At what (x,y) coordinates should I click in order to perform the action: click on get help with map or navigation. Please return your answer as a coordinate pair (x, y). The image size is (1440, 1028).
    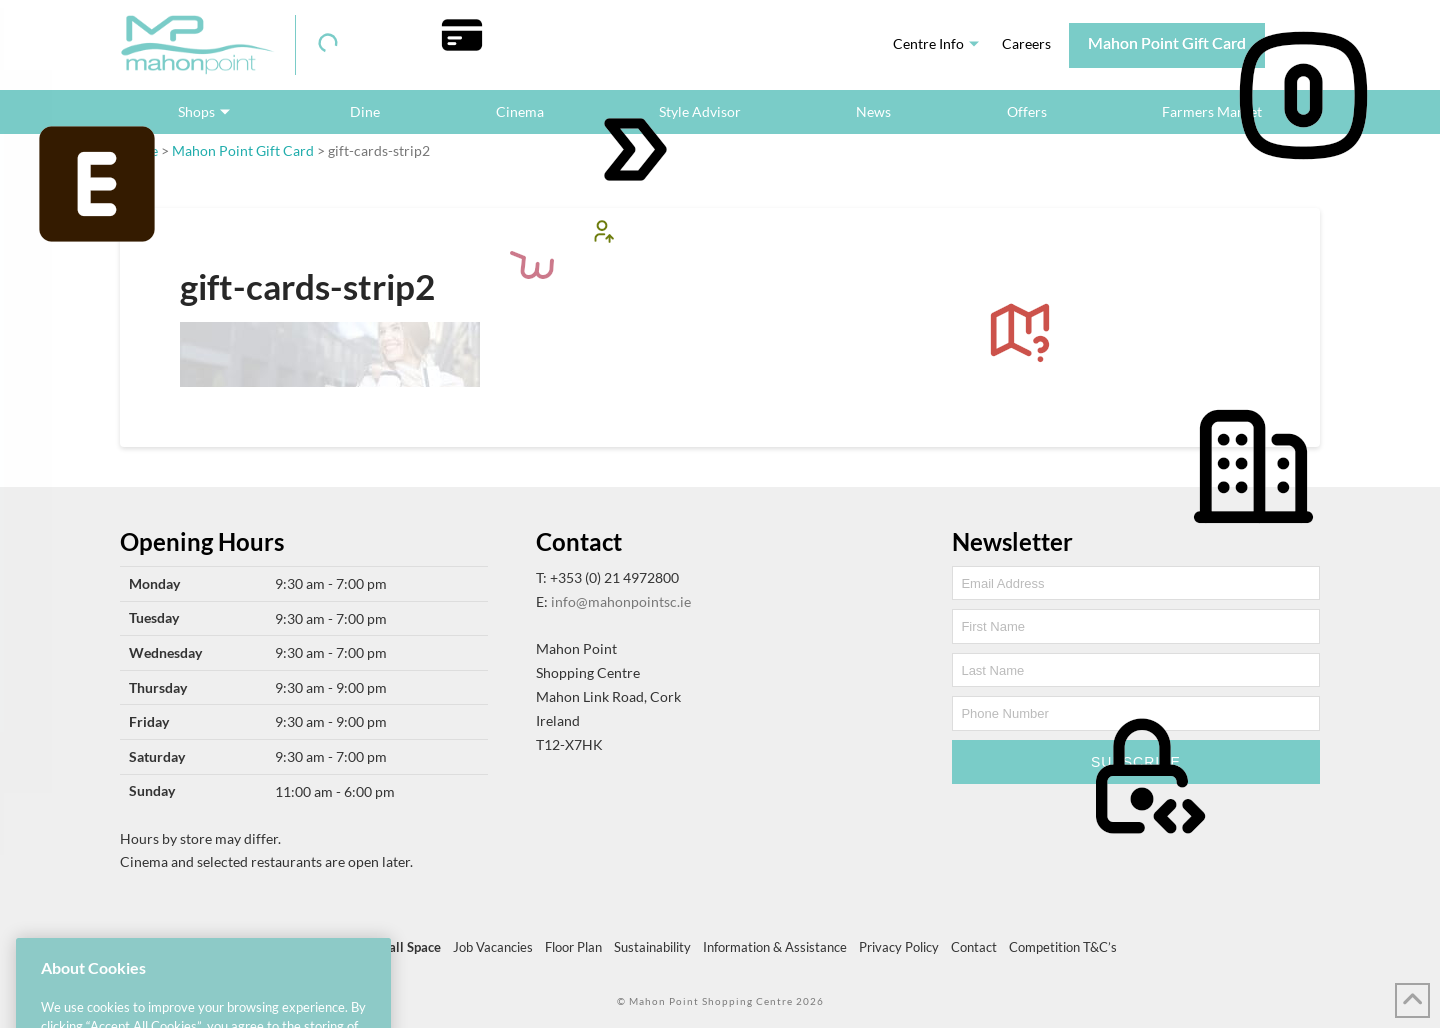
    Looking at the image, I should click on (1020, 330).